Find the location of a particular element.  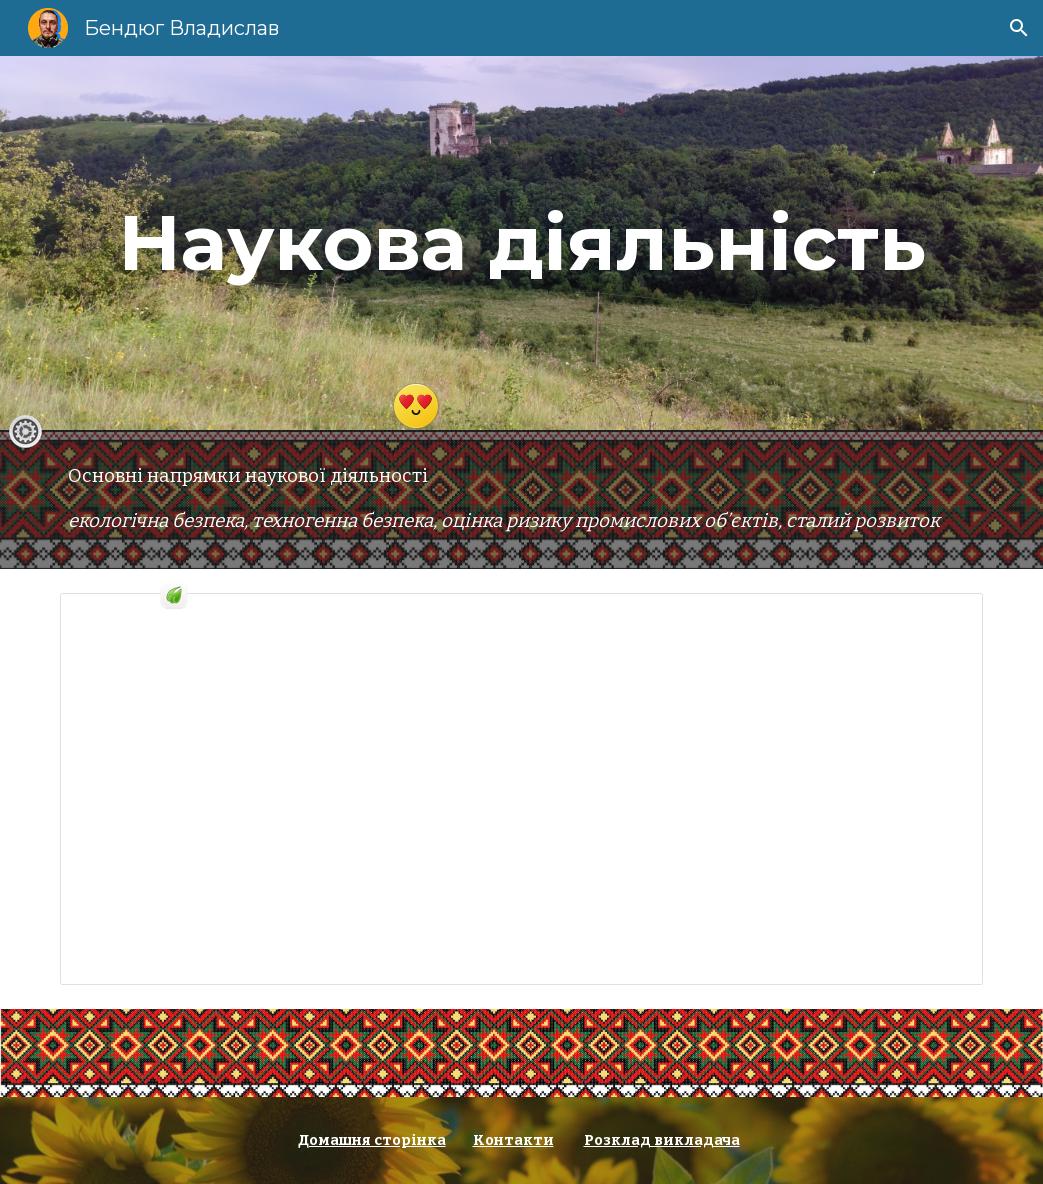

launch midori web browser is located at coordinates (174, 595).